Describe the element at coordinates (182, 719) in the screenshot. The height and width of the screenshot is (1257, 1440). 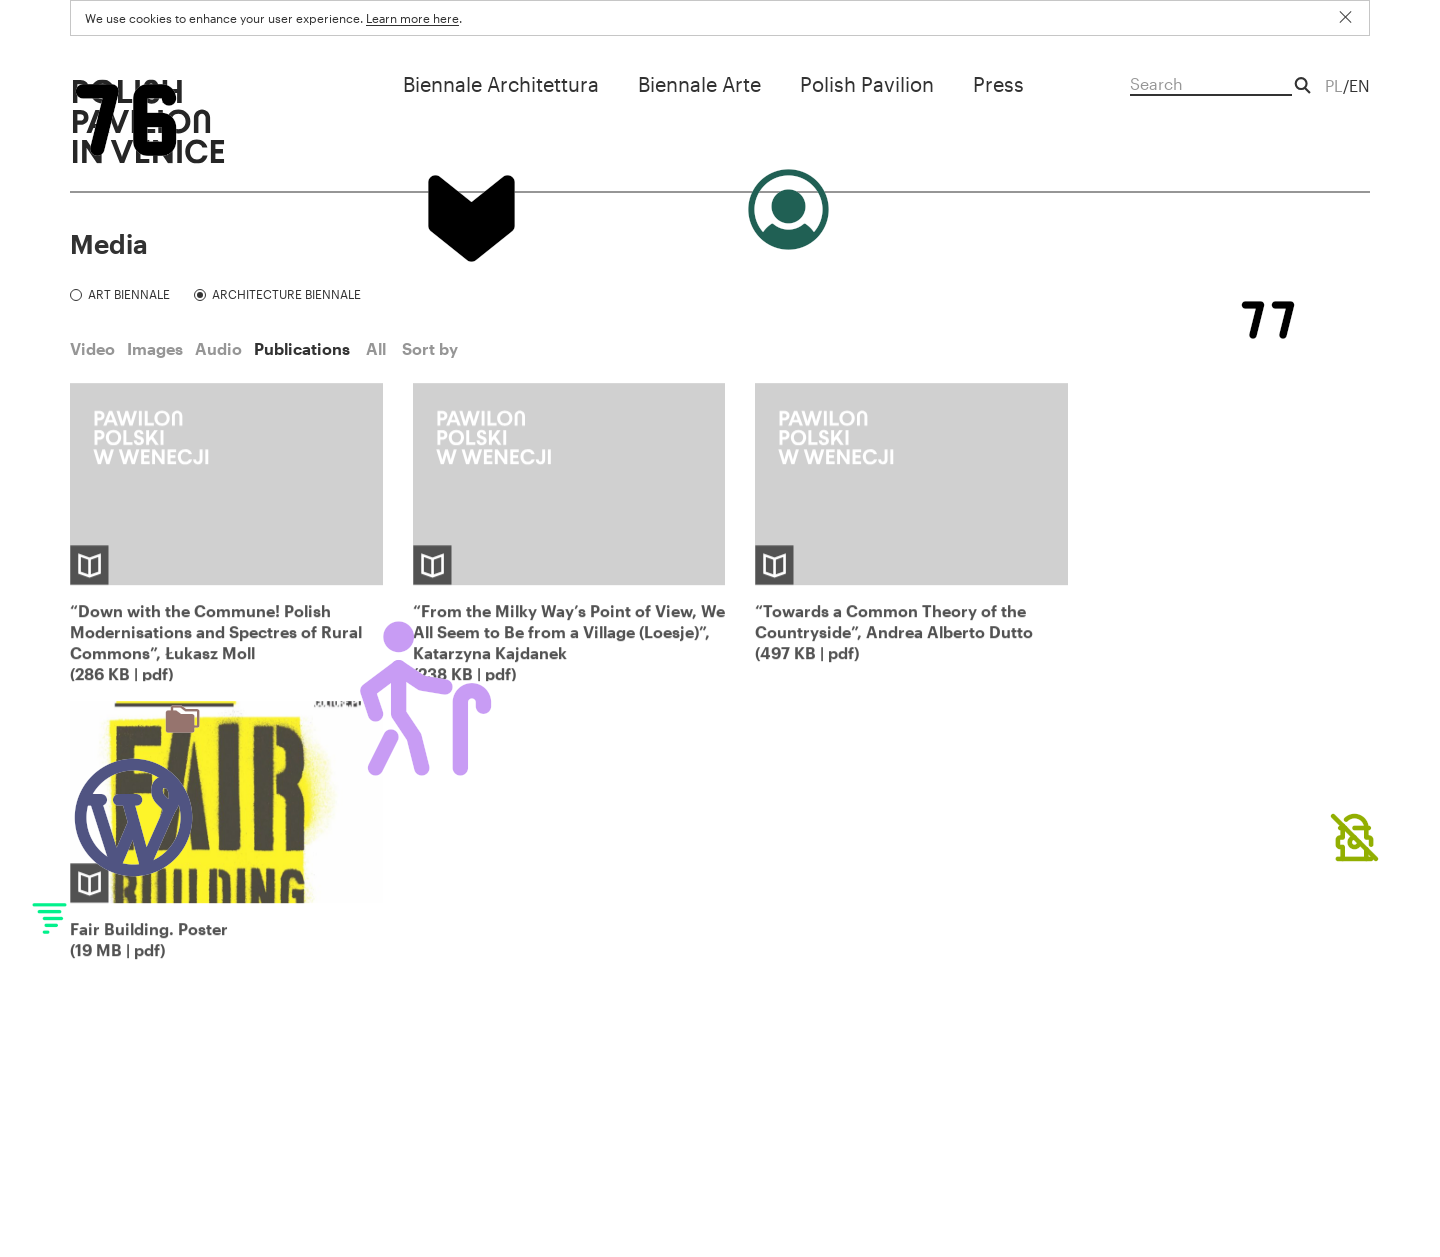
I see `browse all folders` at that location.